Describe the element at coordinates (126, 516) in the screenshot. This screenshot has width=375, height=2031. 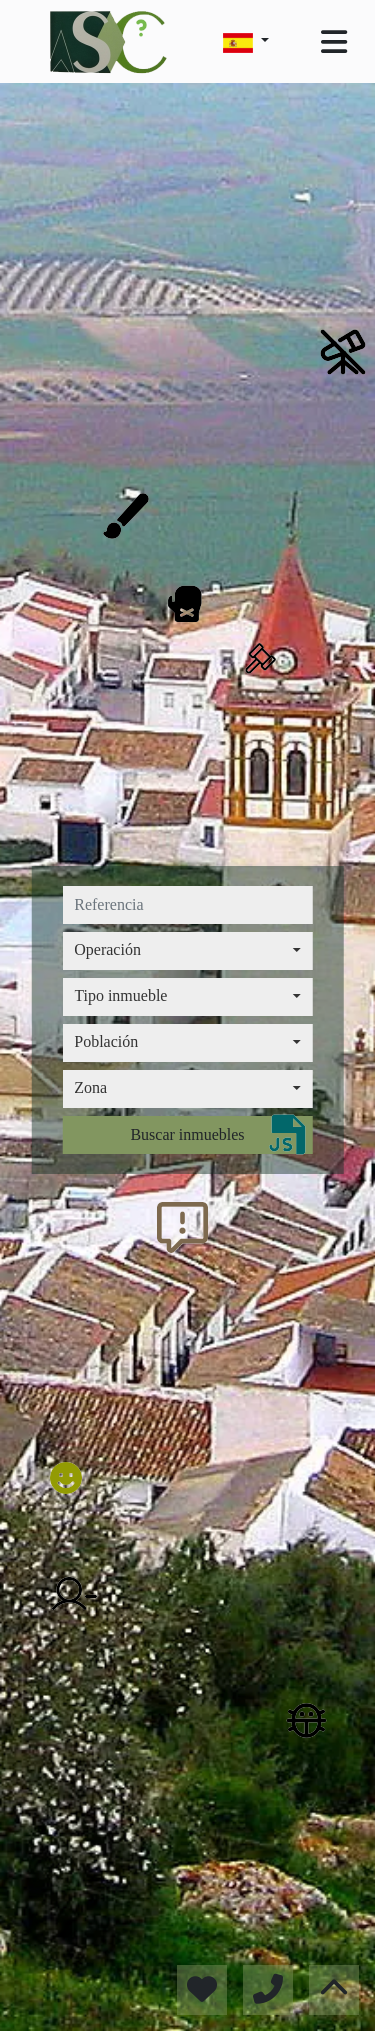
I see `access drawing or painting tools` at that location.